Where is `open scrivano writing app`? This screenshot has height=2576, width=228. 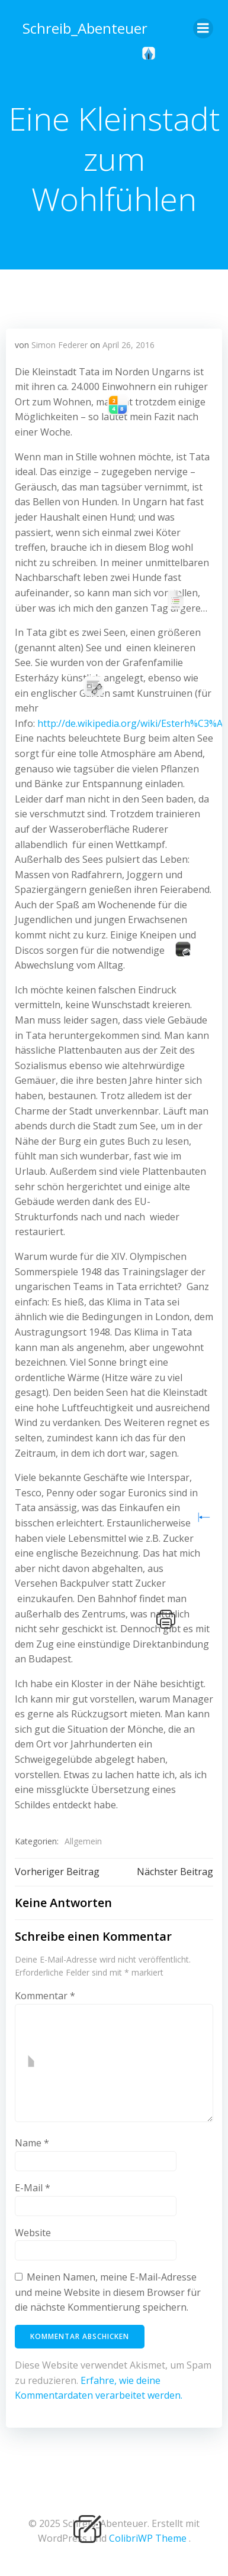 open scrivano writing app is located at coordinates (149, 53).